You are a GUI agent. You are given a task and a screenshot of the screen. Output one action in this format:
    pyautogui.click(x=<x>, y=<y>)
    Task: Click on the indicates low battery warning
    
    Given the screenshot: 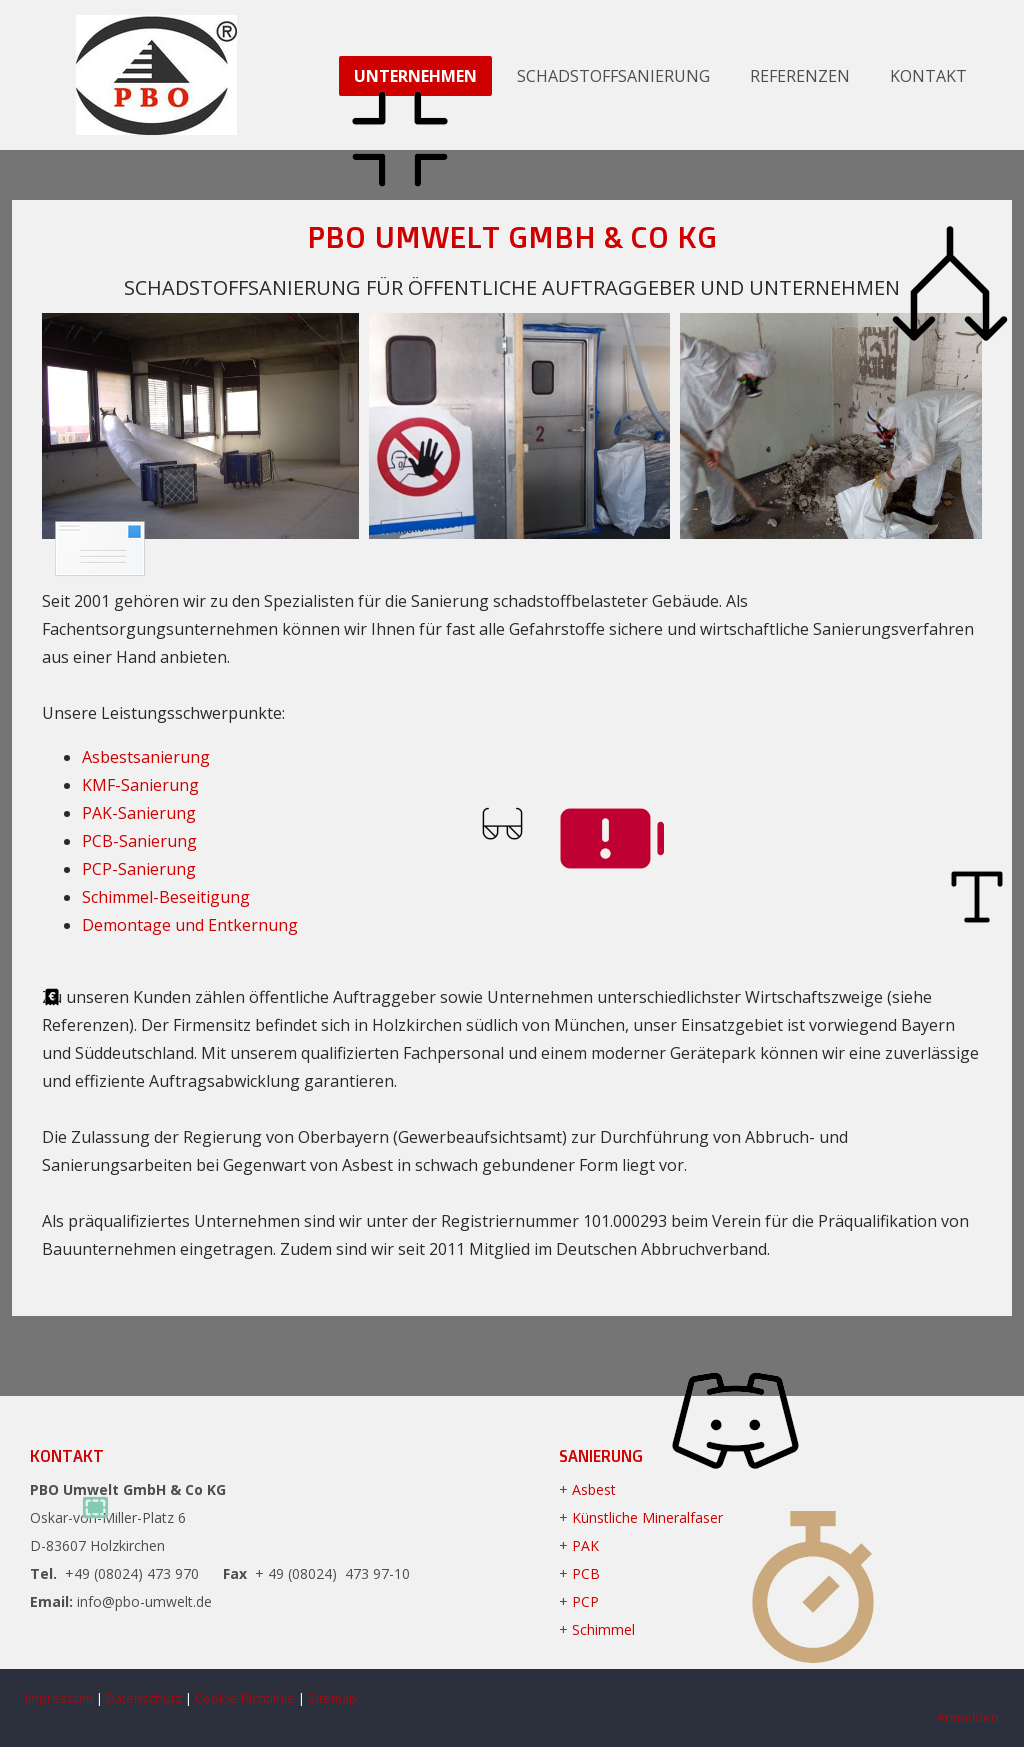 What is the action you would take?
    pyautogui.click(x=610, y=838)
    